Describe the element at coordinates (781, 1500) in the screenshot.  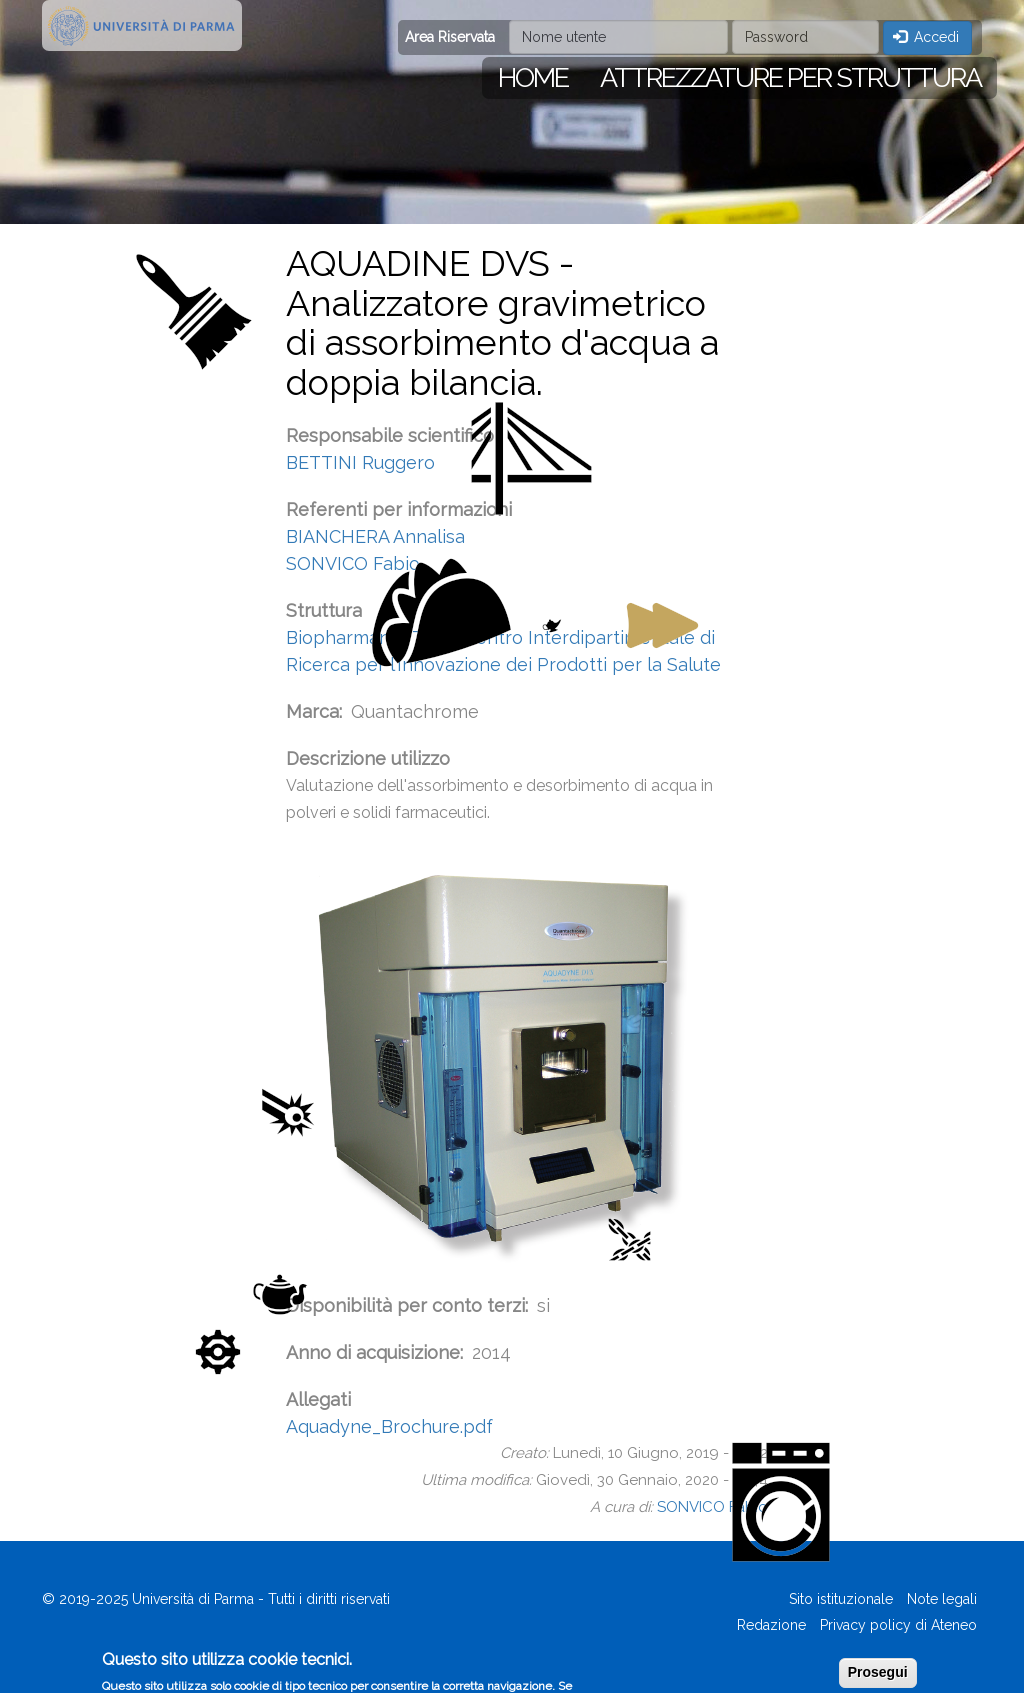
I see `access laundry or appliance controls` at that location.